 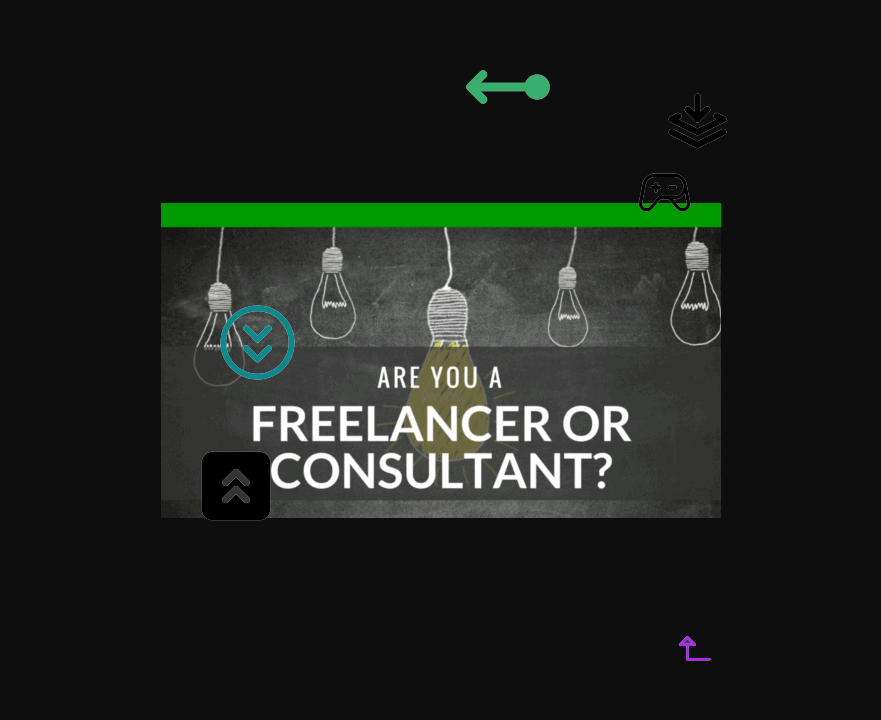 What do you see at coordinates (236, 486) in the screenshot?
I see `scroll to top of page` at bounding box center [236, 486].